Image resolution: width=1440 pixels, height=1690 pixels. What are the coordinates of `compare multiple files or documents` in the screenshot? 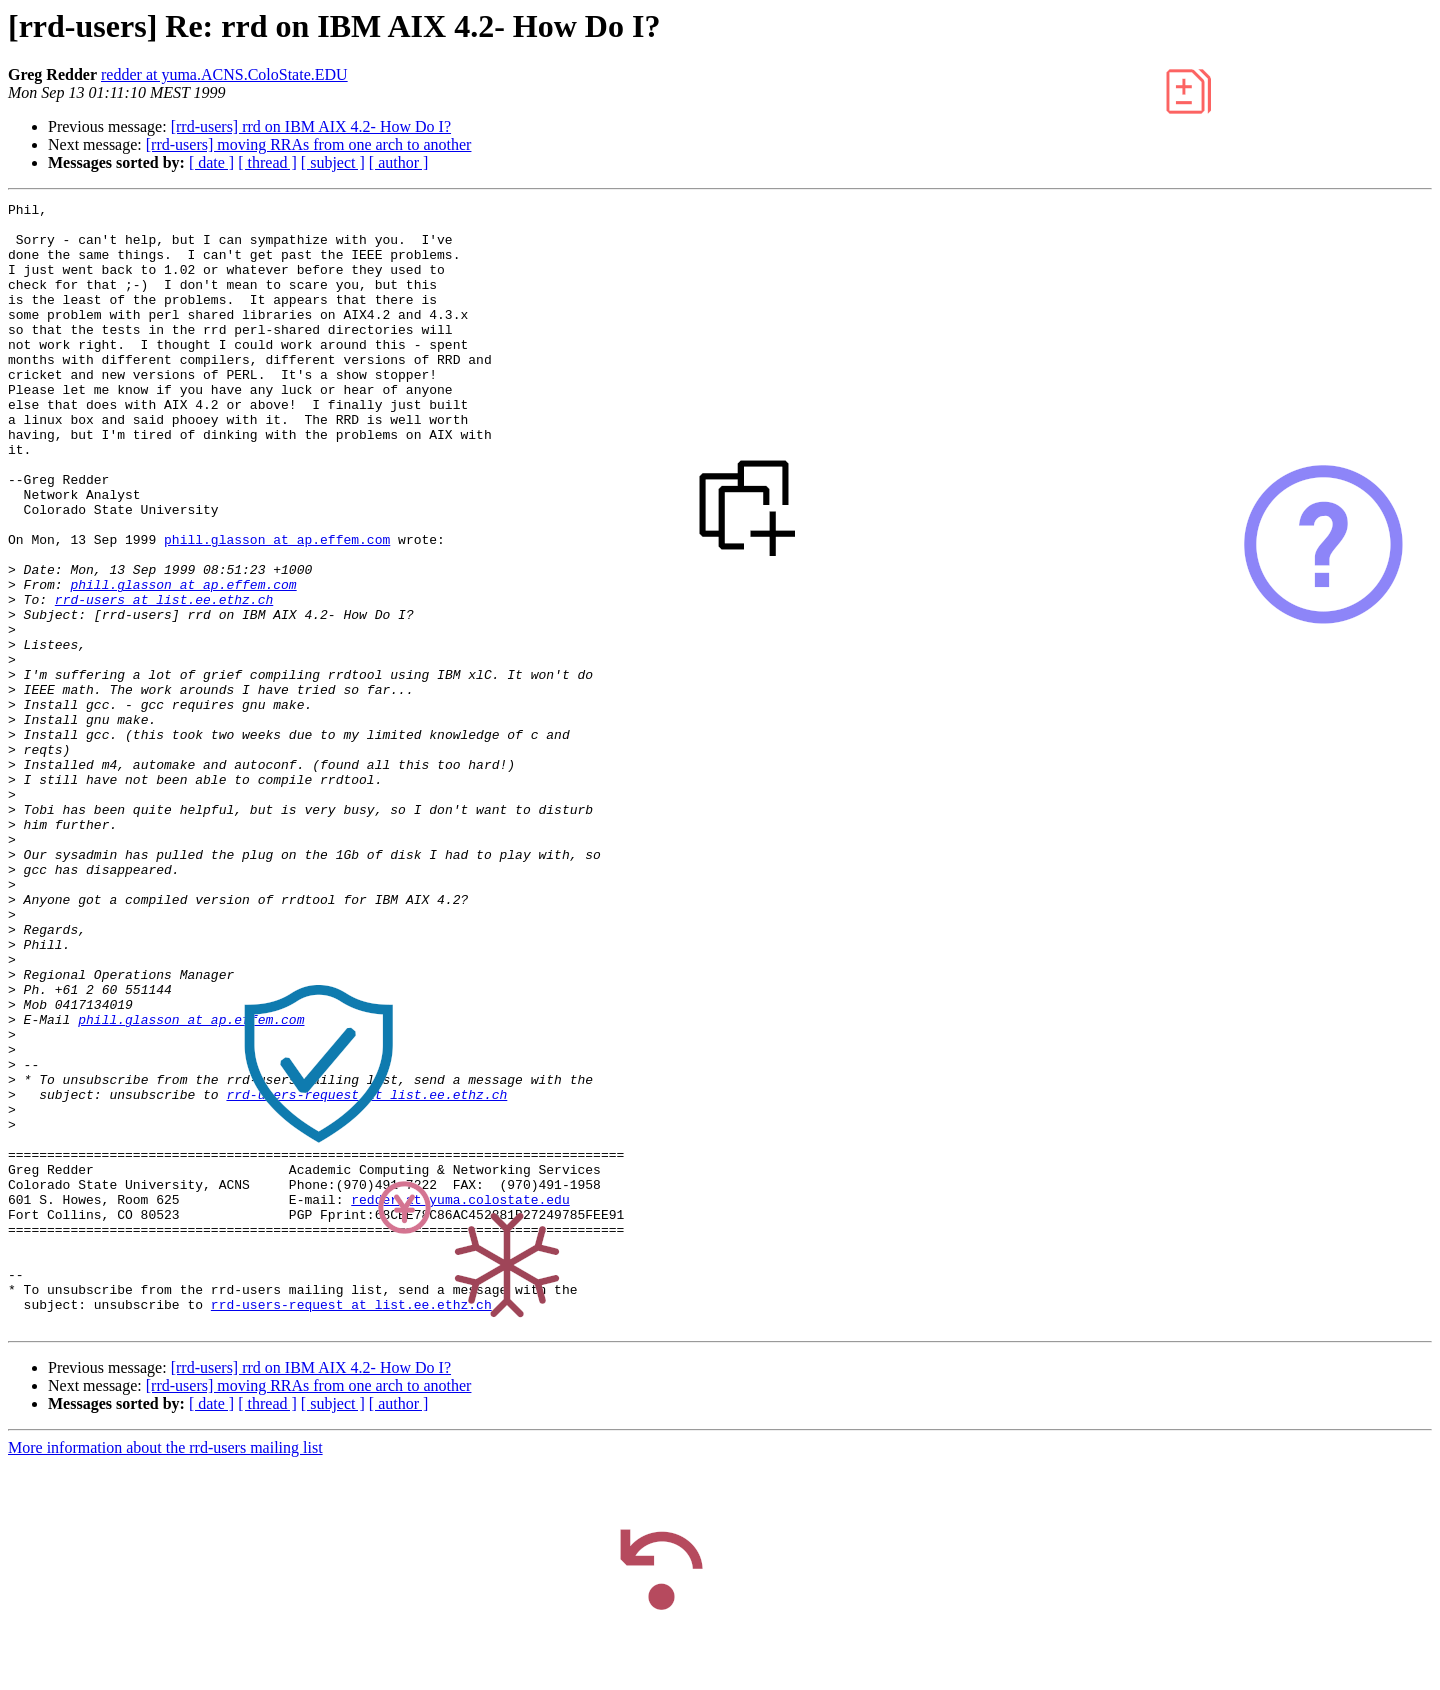 It's located at (1185, 91).